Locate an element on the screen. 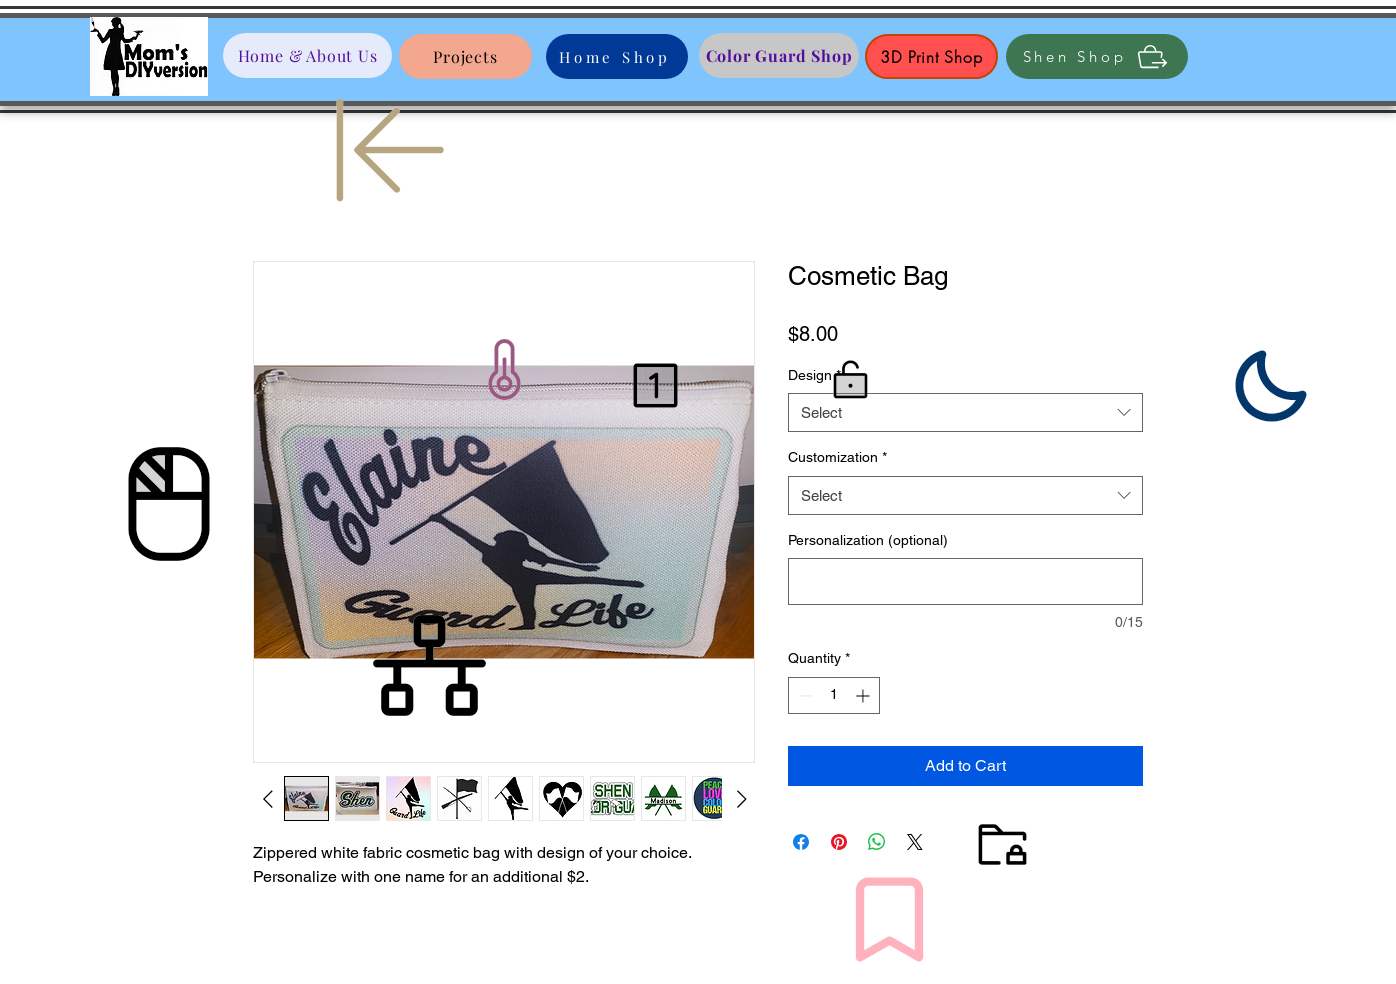  indicates first item or step in a sequence is located at coordinates (655, 385).